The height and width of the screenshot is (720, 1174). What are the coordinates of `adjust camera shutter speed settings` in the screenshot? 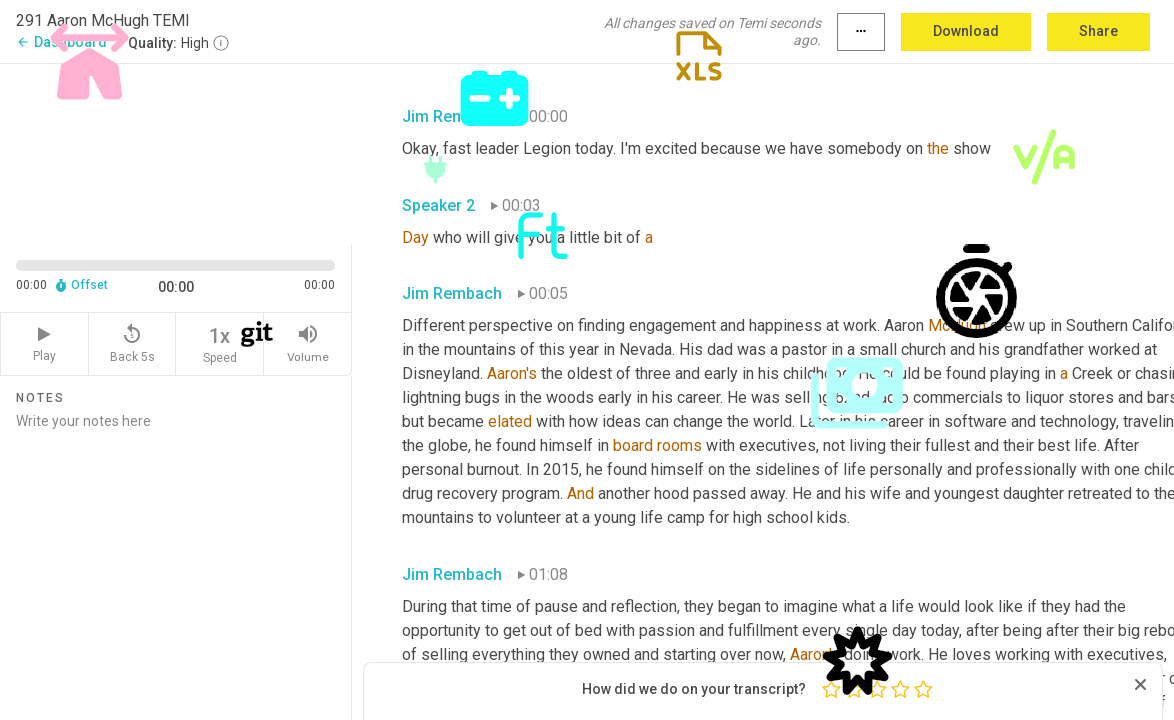 It's located at (976, 293).